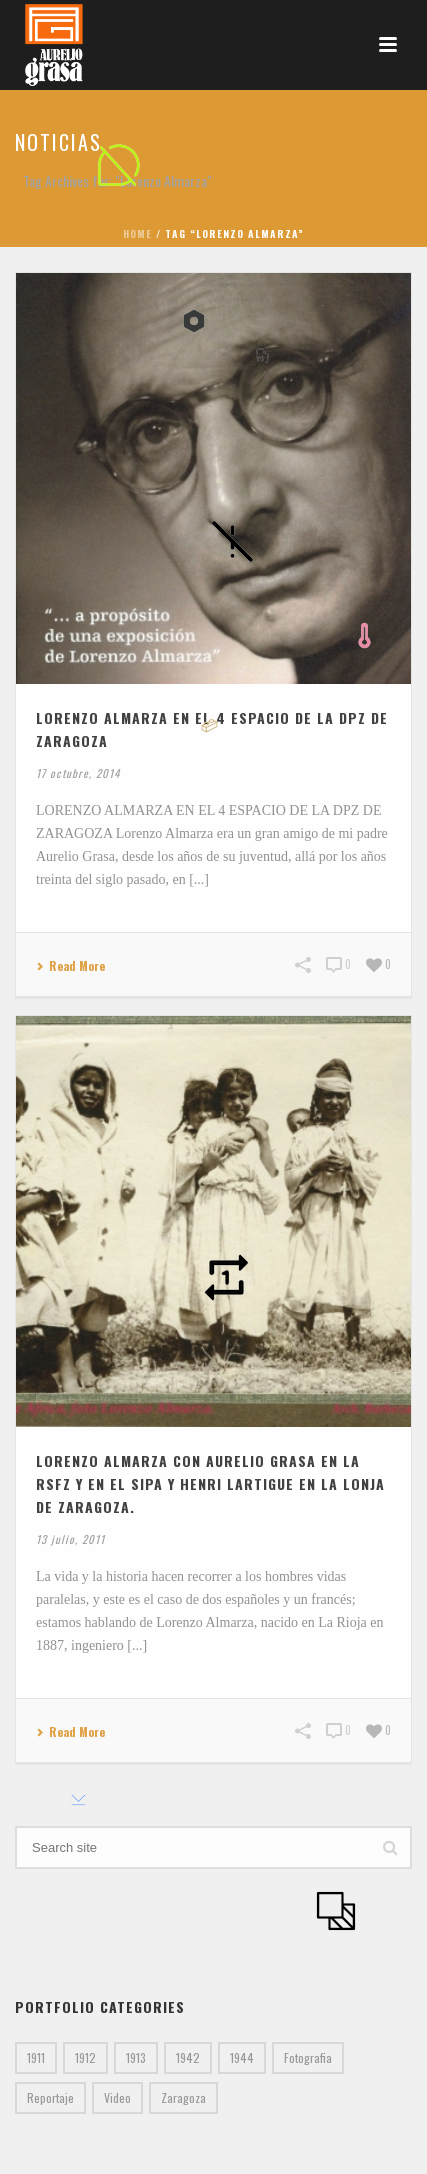 The height and width of the screenshot is (2174, 427). Describe the element at coordinates (336, 1911) in the screenshot. I see `remove or subtract a layer from selection` at that location.